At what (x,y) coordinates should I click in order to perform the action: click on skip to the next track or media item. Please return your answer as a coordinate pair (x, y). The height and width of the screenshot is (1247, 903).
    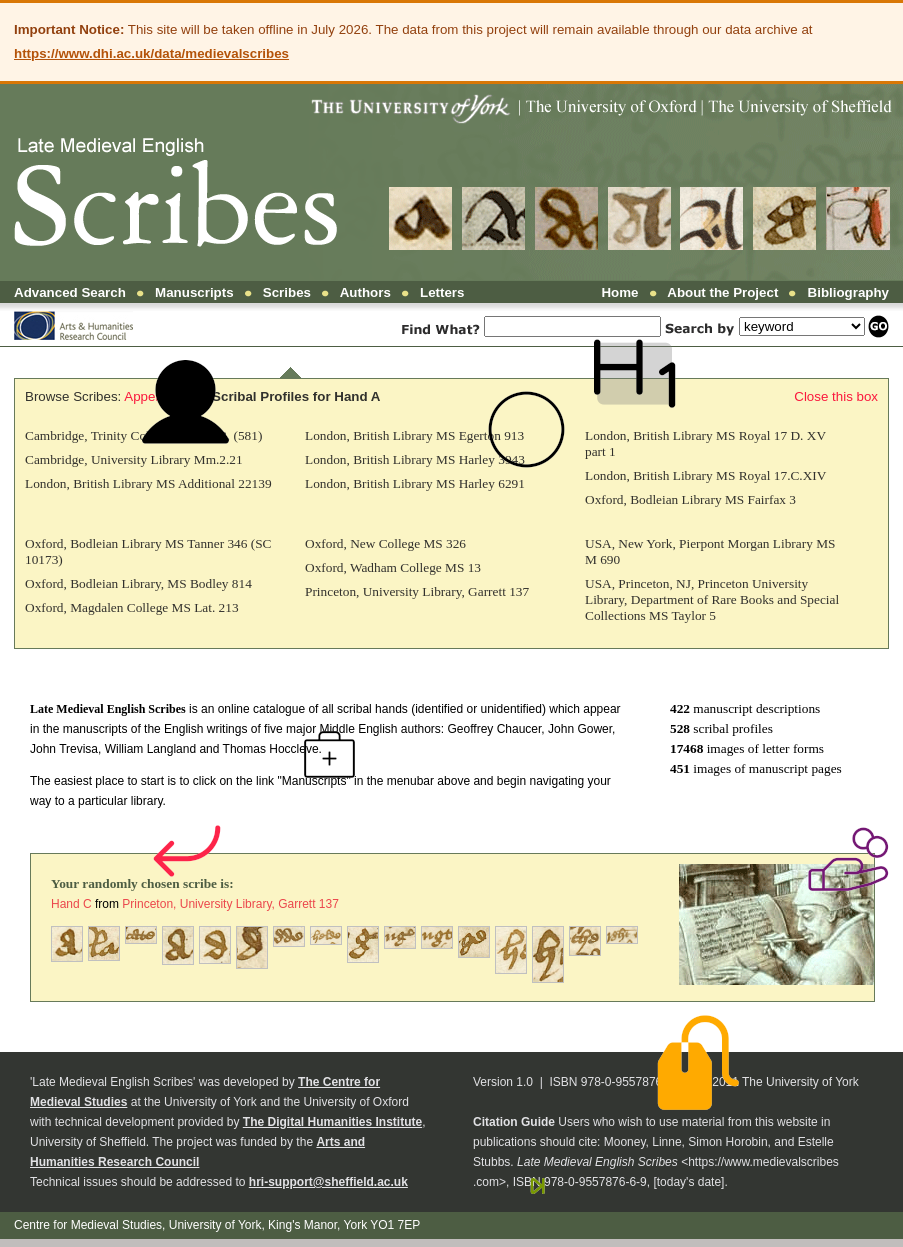
    Looking at the image, I should click on (538, 1186).